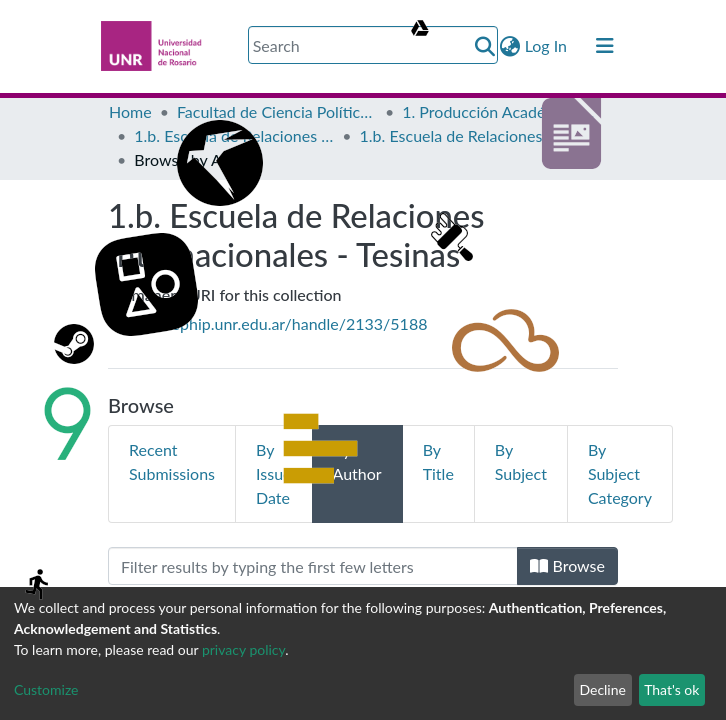  What do you see at coordinates (38, 584) in the screenshot?
I see `access running or jogging activity tracking` at bounding box center [38, 584].